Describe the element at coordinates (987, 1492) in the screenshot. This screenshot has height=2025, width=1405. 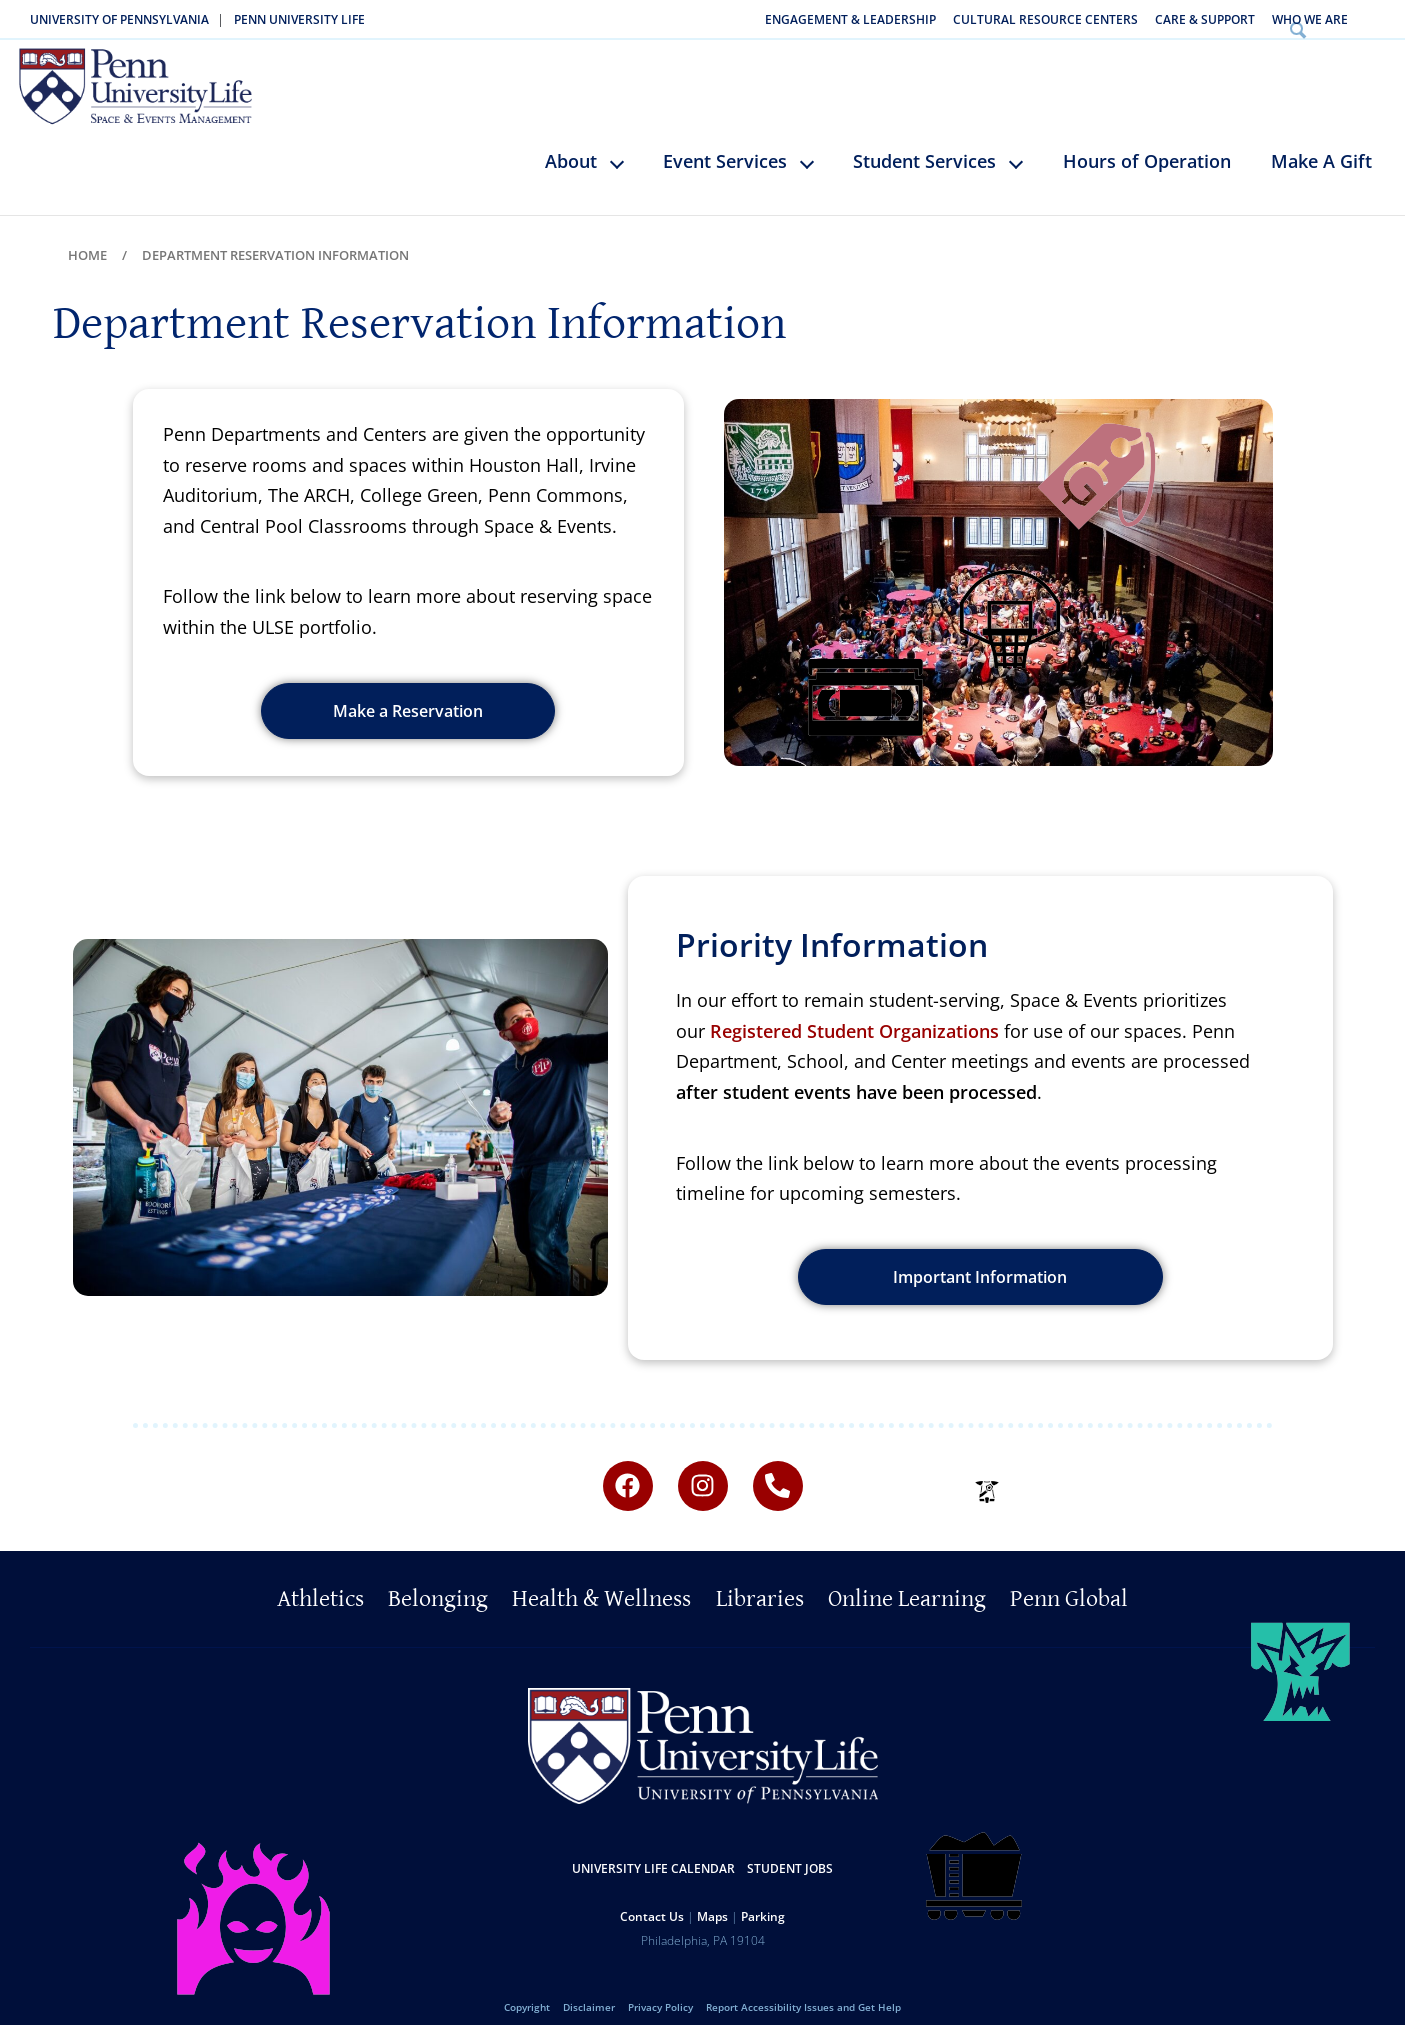
I see `equip heart-protecting armor` at that location.